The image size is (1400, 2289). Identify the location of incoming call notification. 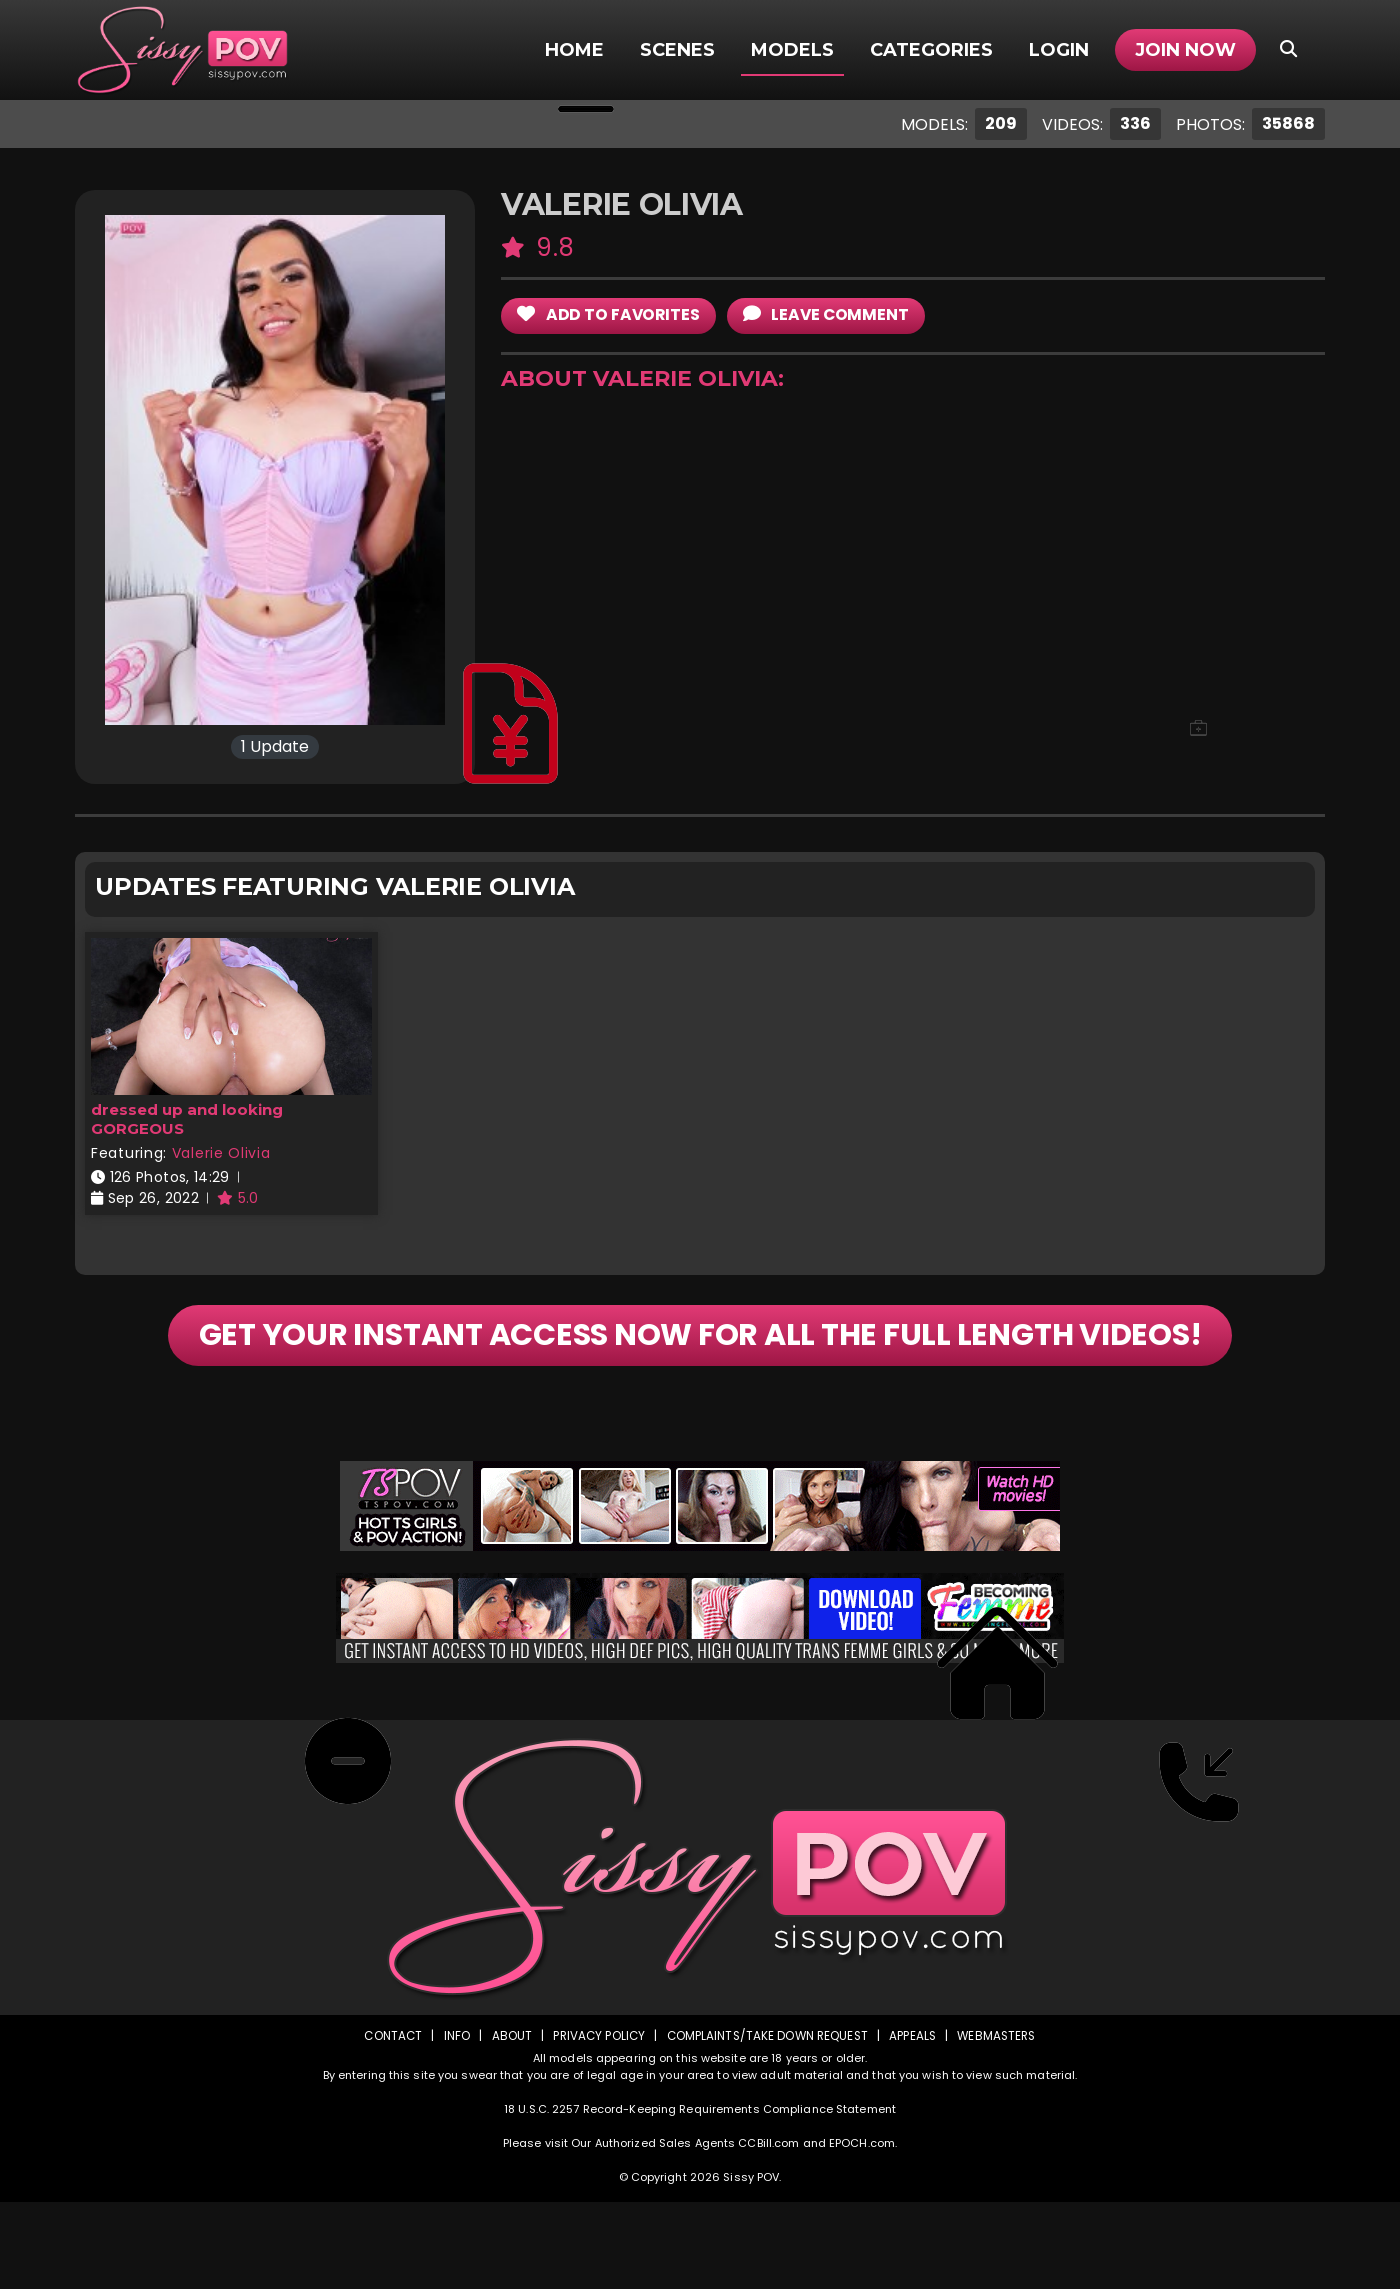
(1199, 1782).